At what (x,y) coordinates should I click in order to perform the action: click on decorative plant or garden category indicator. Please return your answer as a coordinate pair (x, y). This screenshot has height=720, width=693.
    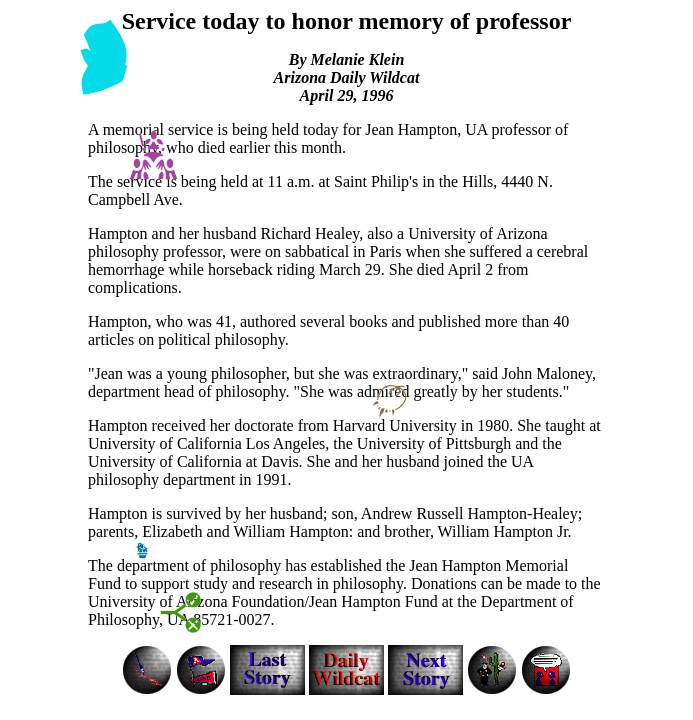
    Looking at the image, I should click on (142, 550).